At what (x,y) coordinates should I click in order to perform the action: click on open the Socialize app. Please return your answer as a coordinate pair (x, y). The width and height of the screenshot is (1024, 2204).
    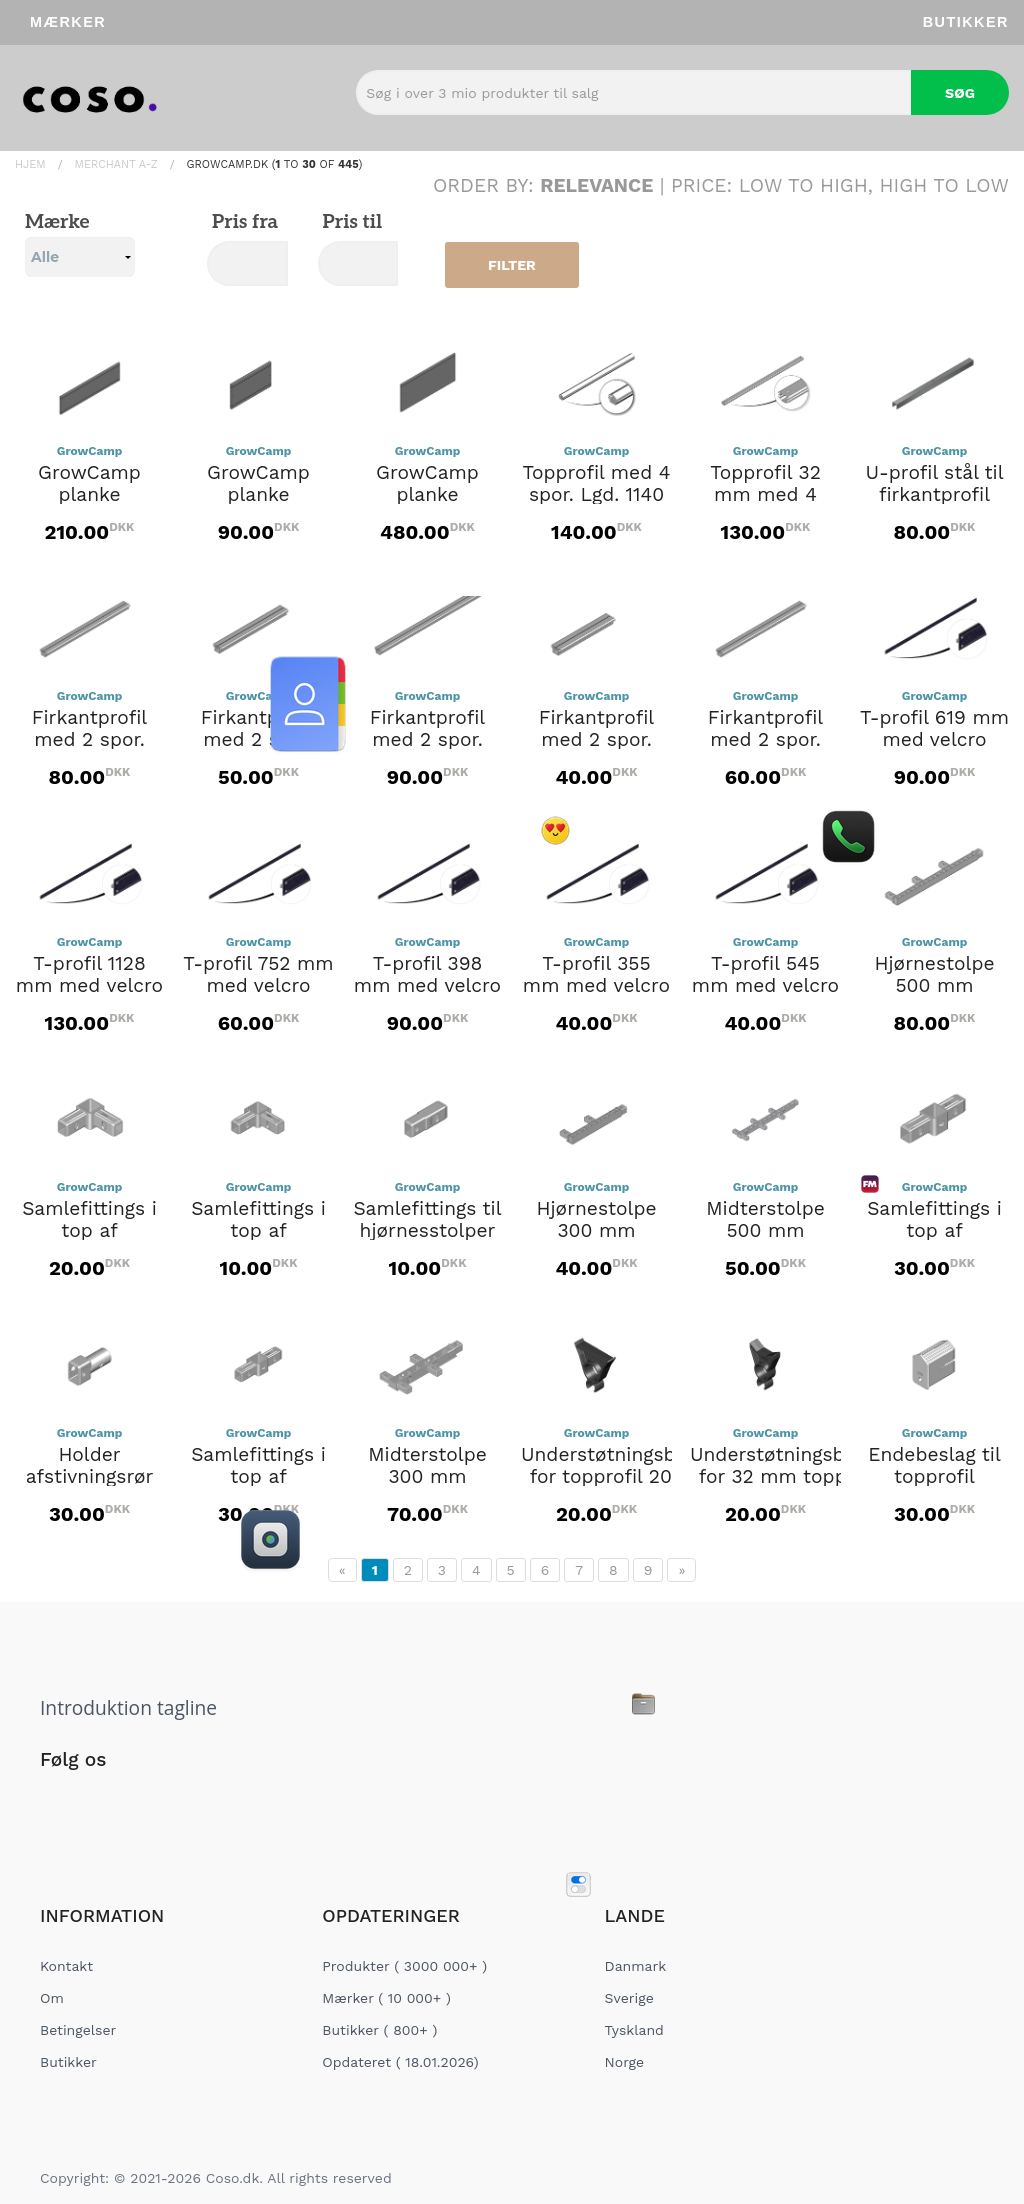
    Looking at the image, I should click on (555, 830).